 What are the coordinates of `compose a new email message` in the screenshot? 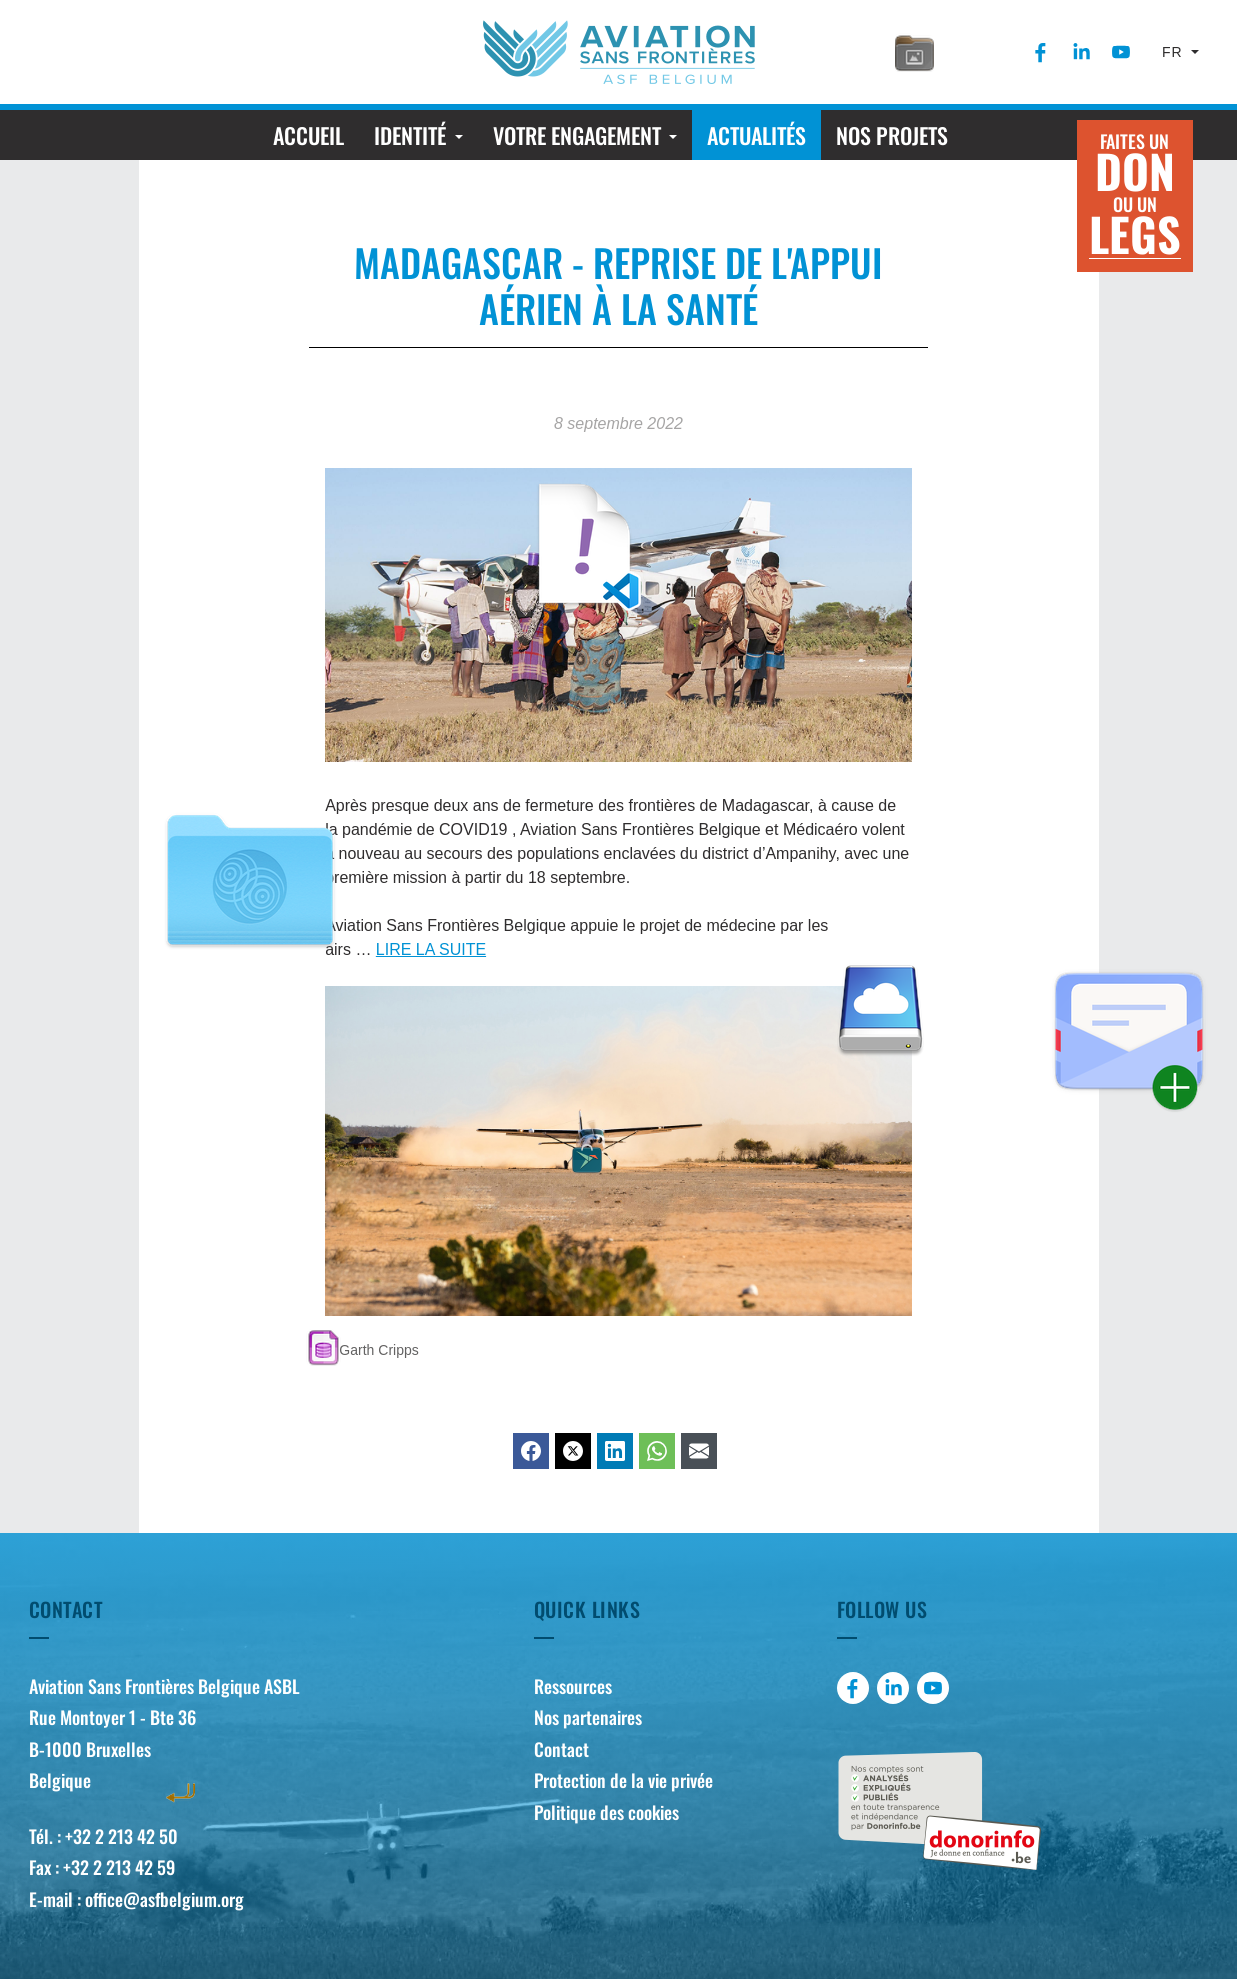 It's located at (1129, 1031).